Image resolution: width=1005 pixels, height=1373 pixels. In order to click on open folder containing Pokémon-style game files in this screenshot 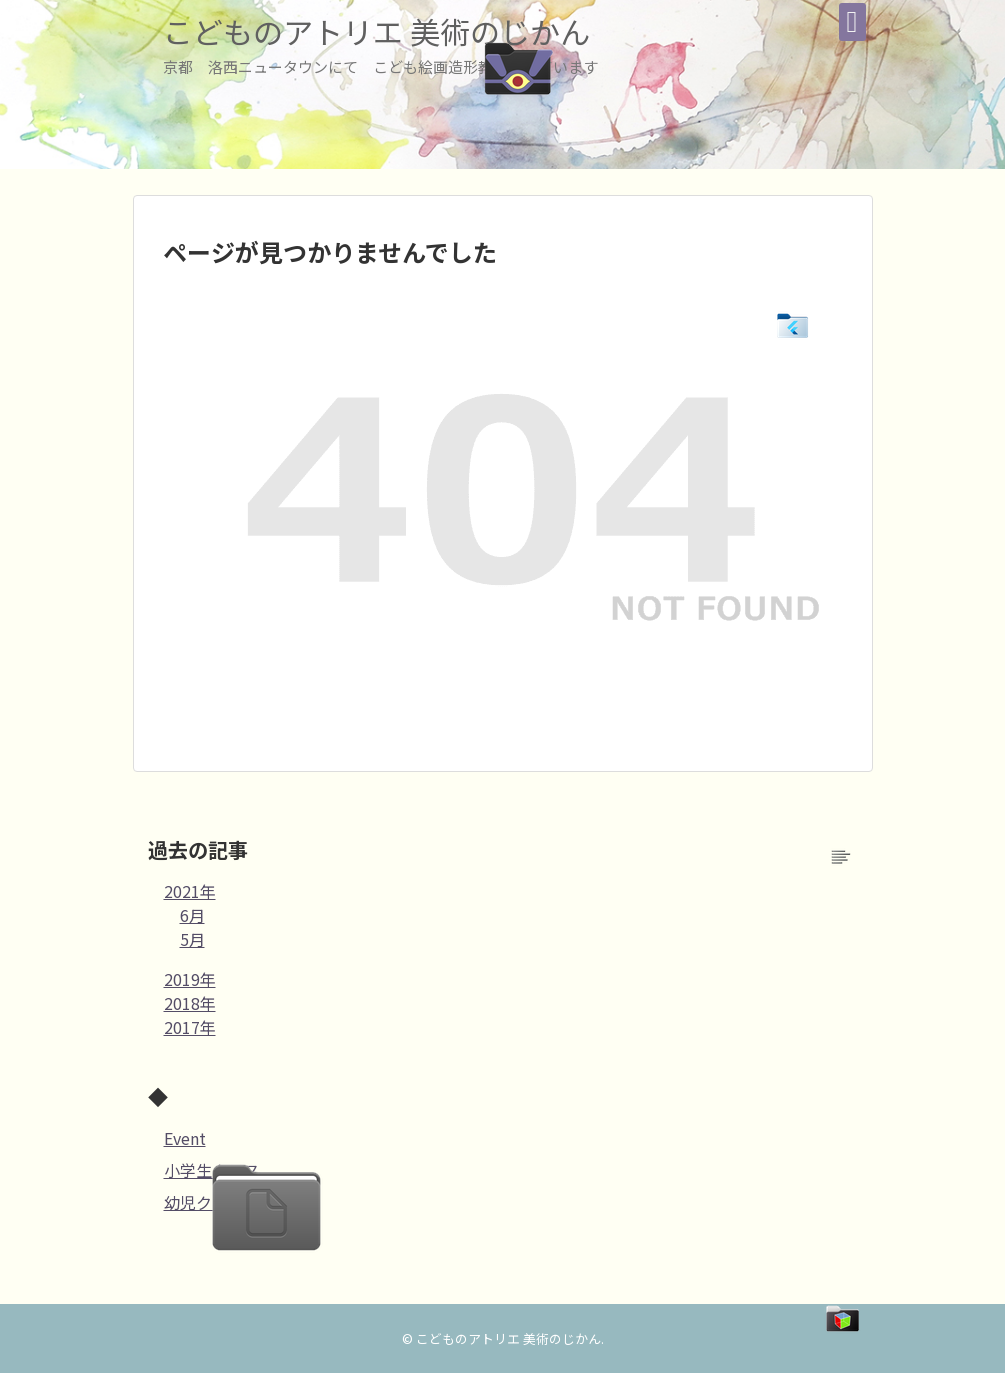, I will do `click(517, 70)`.